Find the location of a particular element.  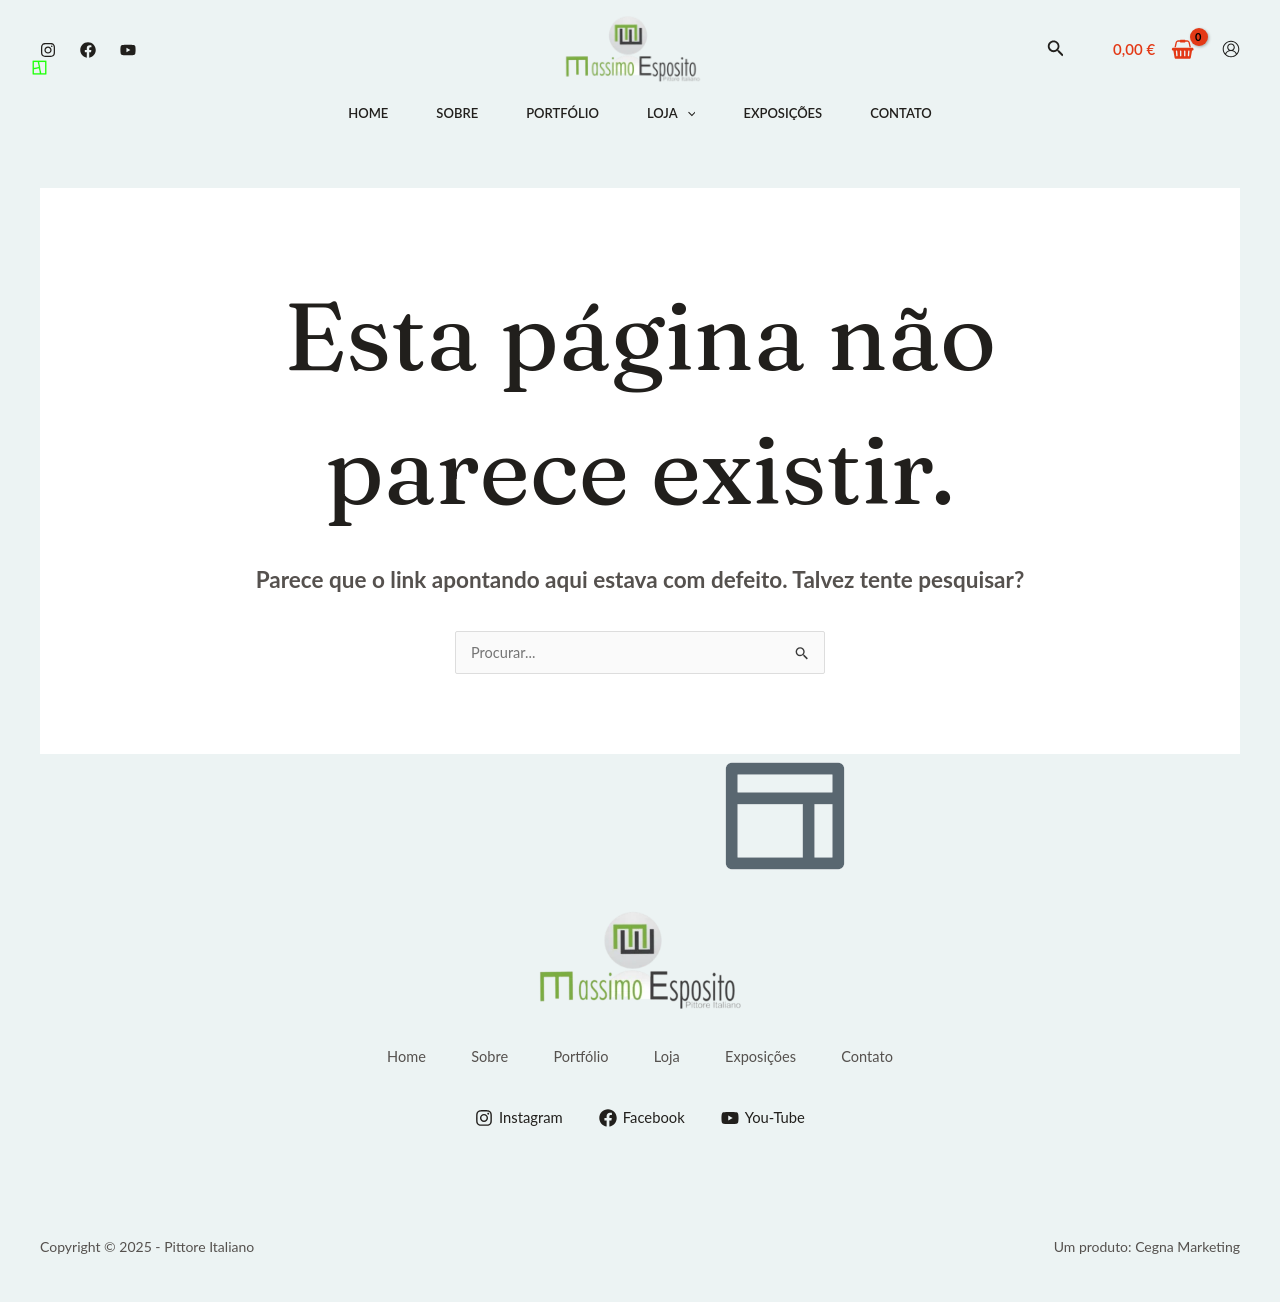

switch to two-column layout with header is located at coordinates (785, 816).